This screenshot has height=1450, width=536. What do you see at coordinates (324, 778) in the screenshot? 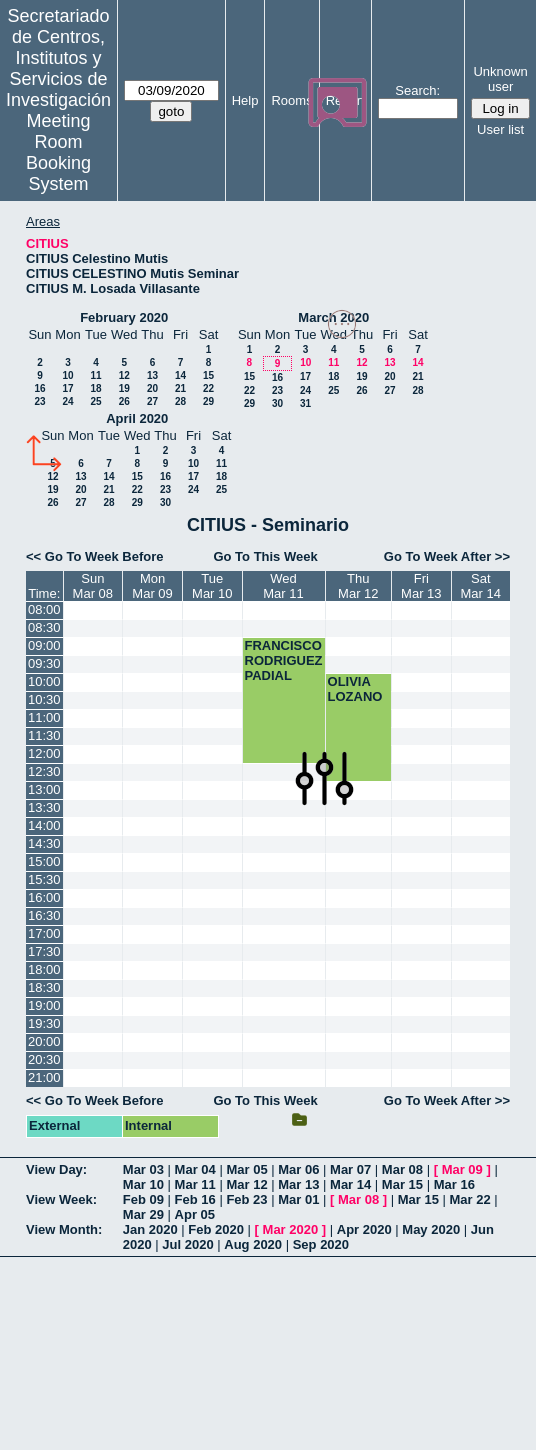
I see `adjust settings or preferences` at bounding box center [324, 778].